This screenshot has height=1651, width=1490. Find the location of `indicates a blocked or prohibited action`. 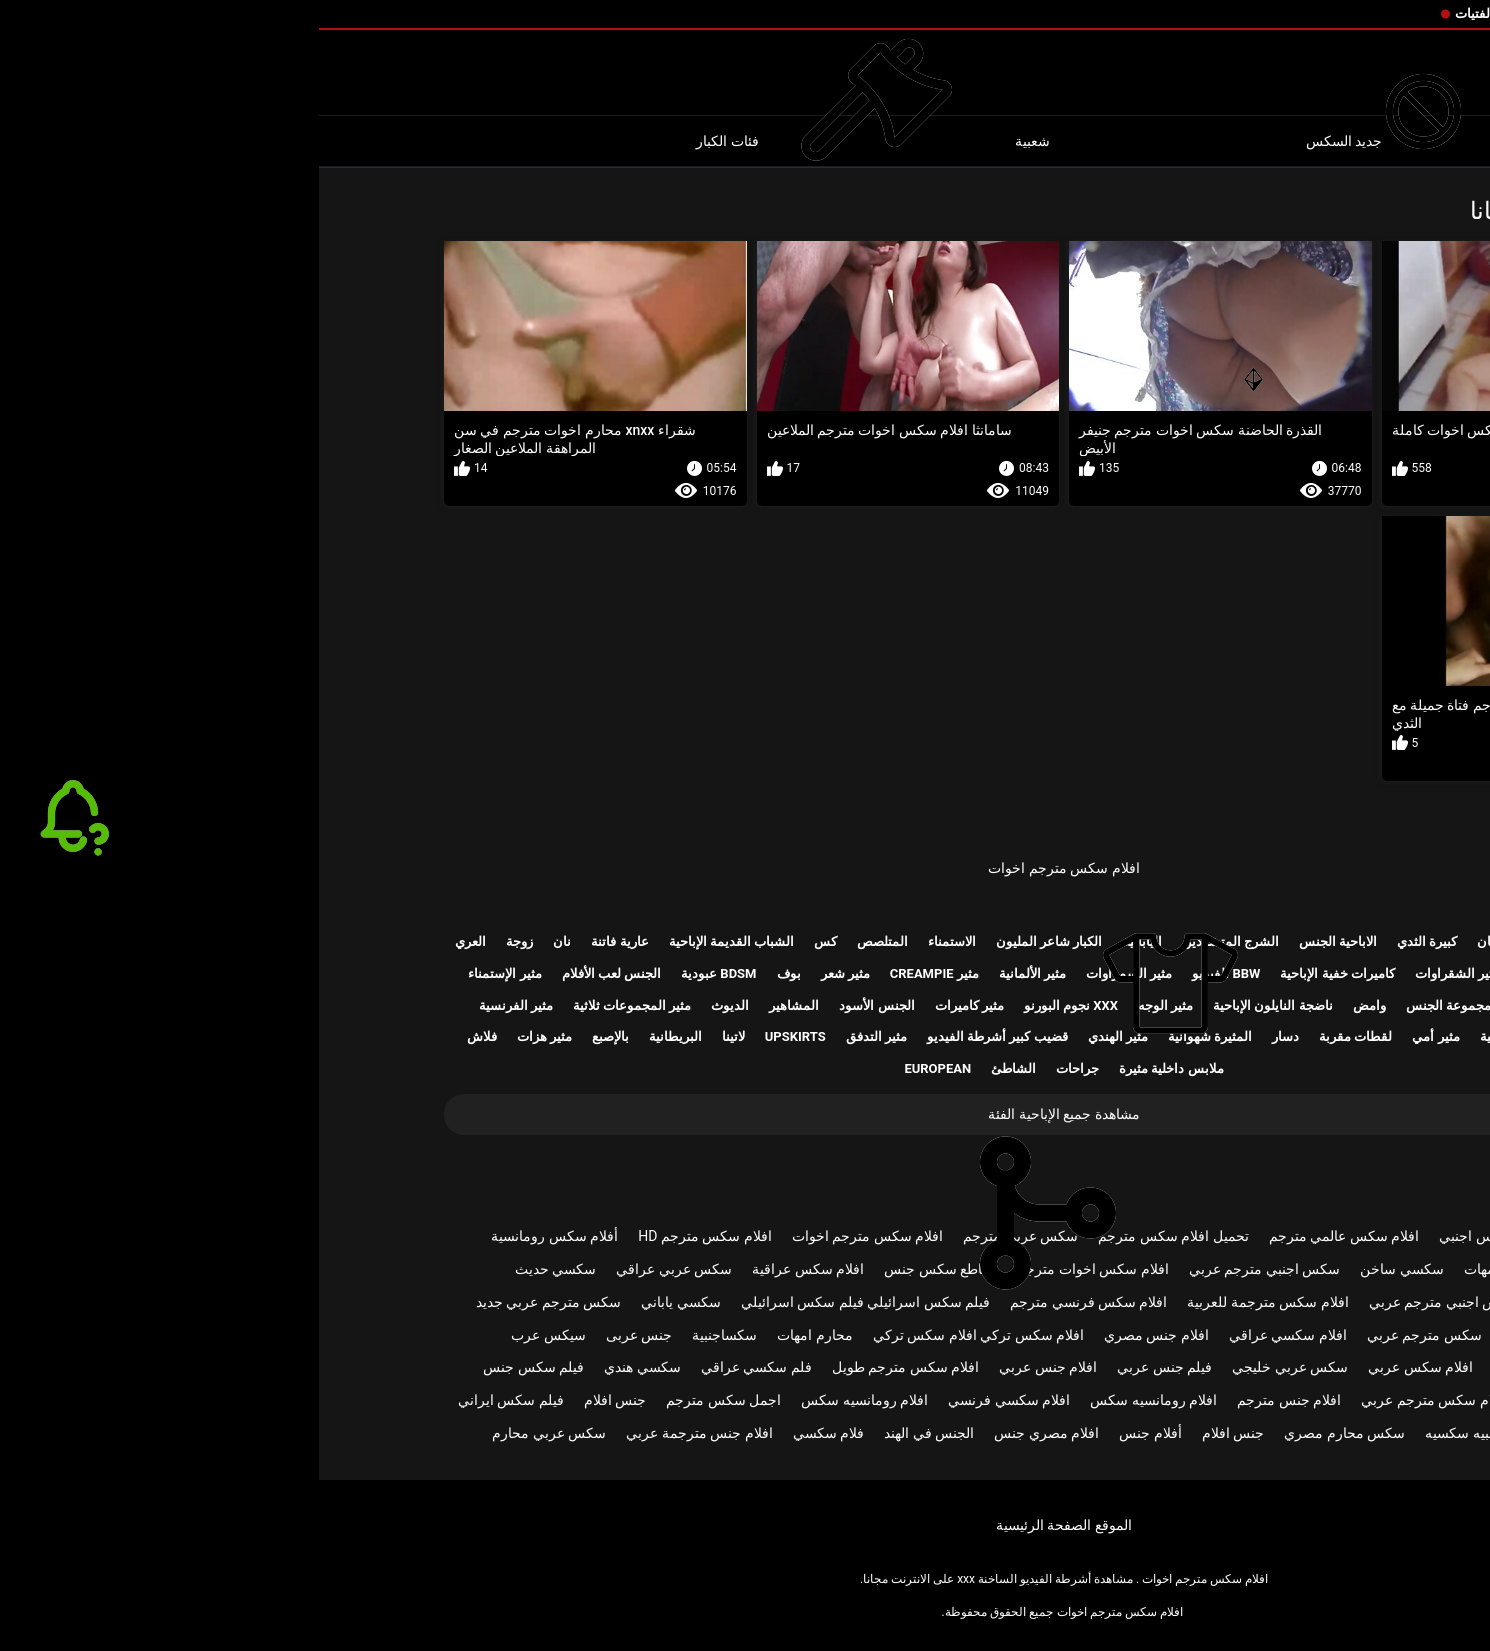

indicates a blocked or prohibited action is located at coordinates (1423, 111).